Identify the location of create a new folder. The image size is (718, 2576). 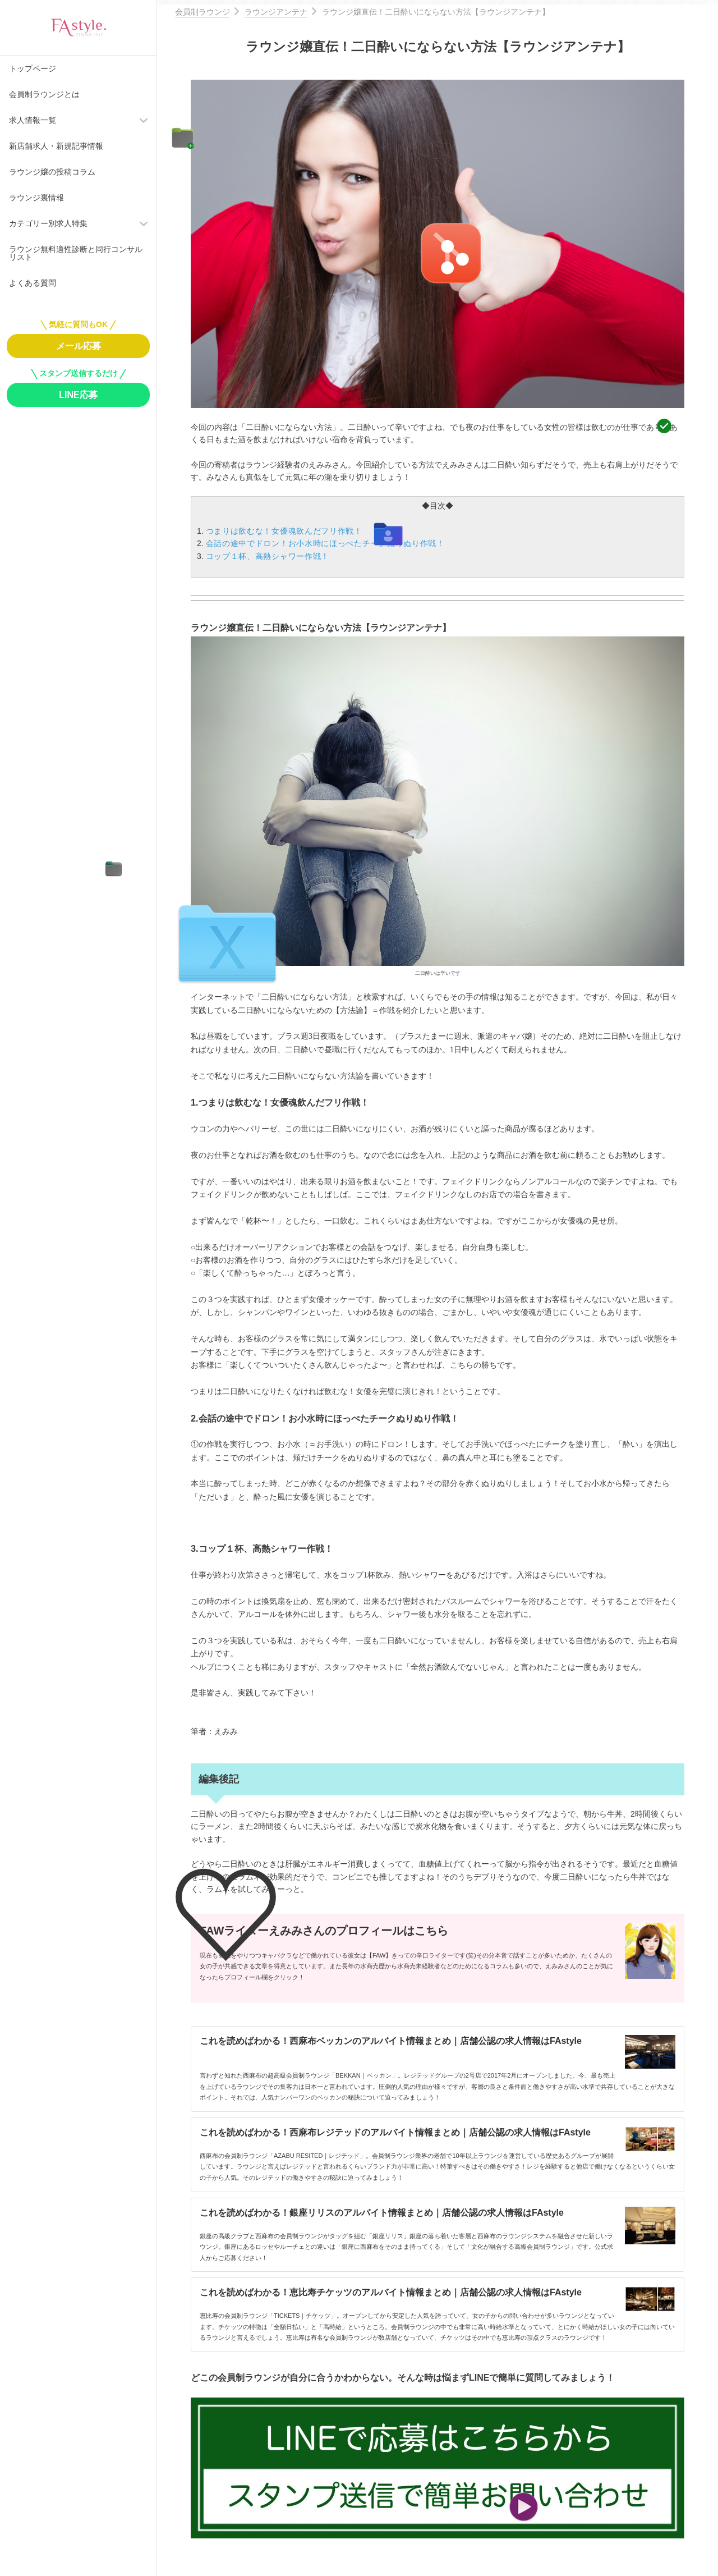
(182, 137).